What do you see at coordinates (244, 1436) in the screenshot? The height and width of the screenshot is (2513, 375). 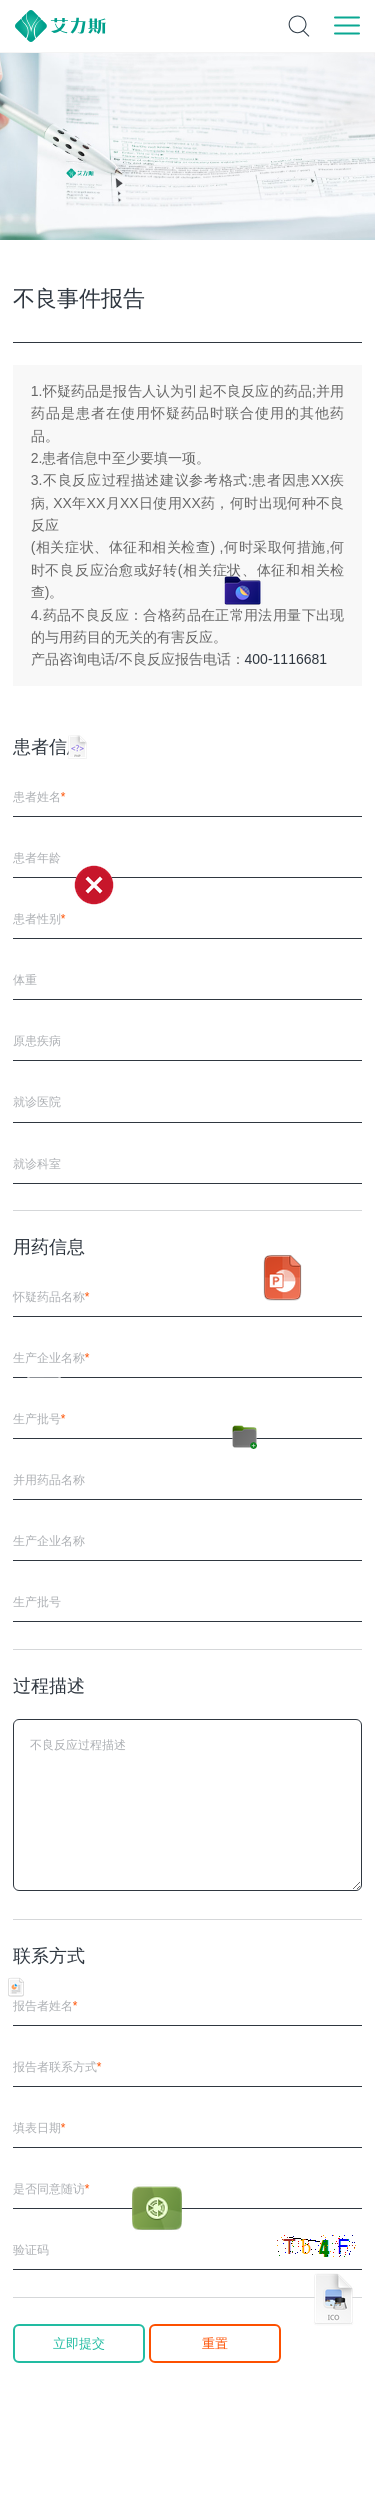 I see `create a new folder` at bounding box center [244, 1436].